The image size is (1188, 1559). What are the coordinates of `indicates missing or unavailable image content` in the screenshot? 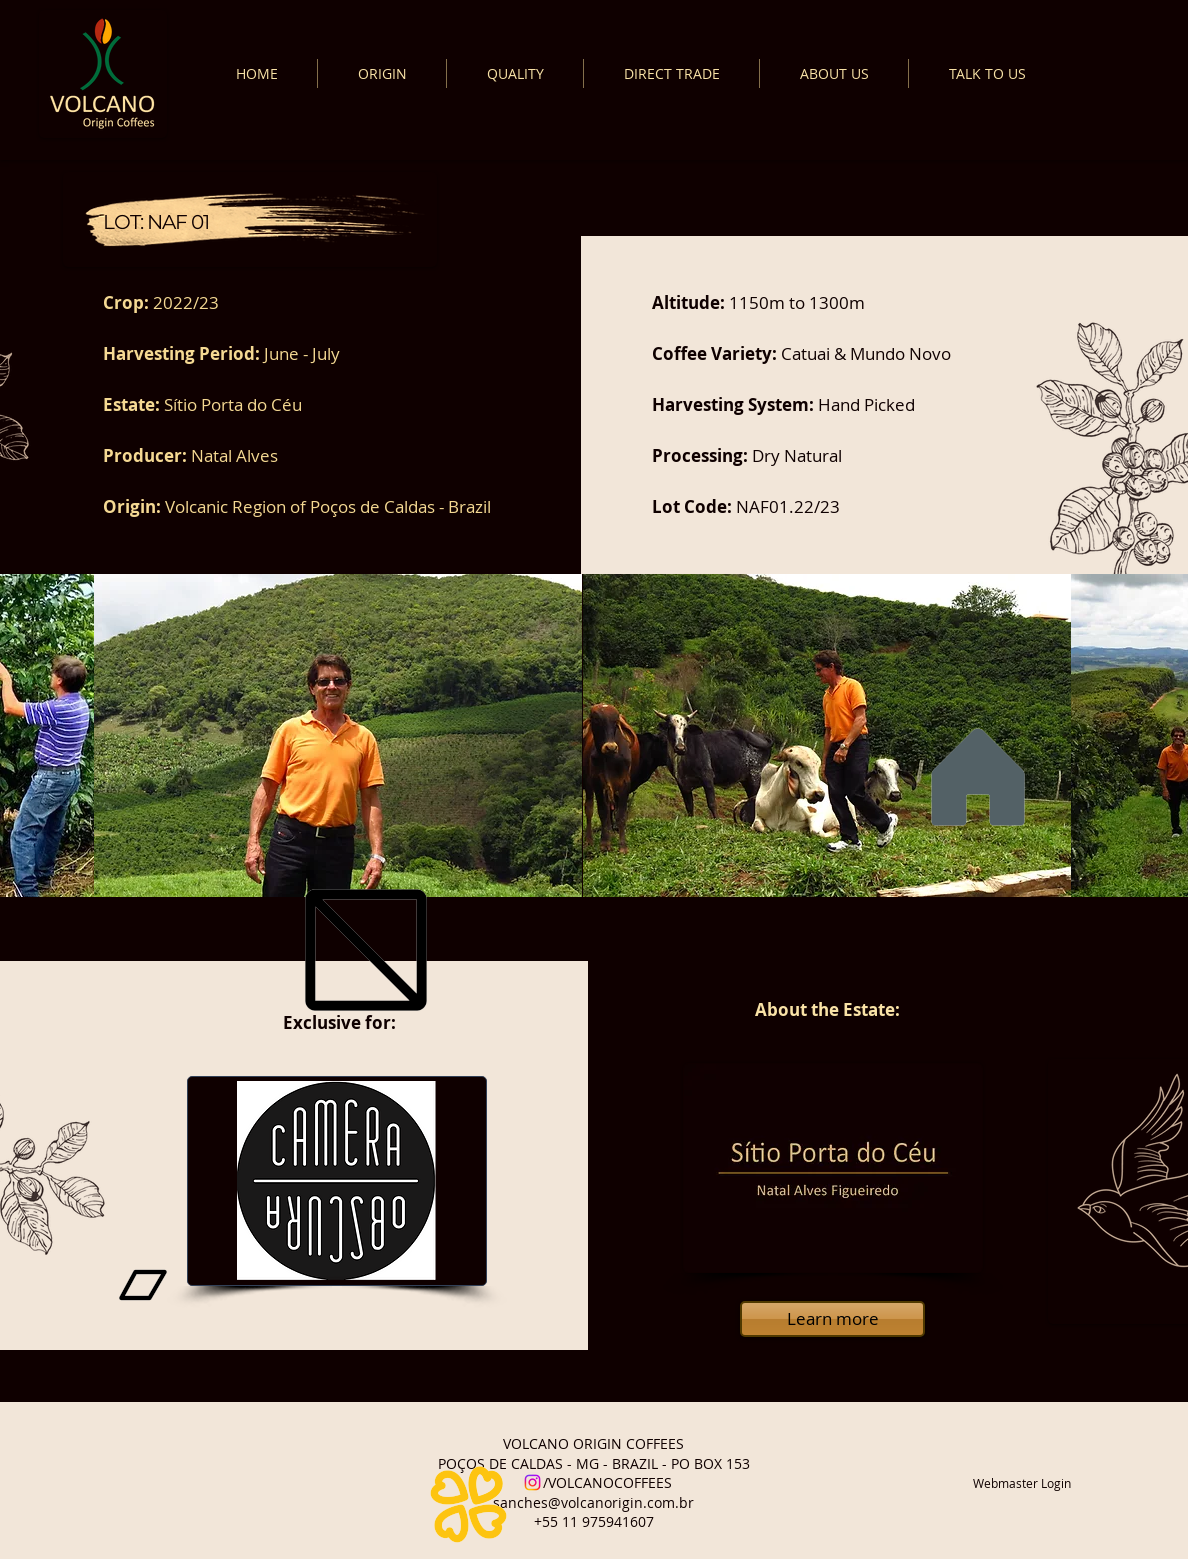 It's located at (366, 950).